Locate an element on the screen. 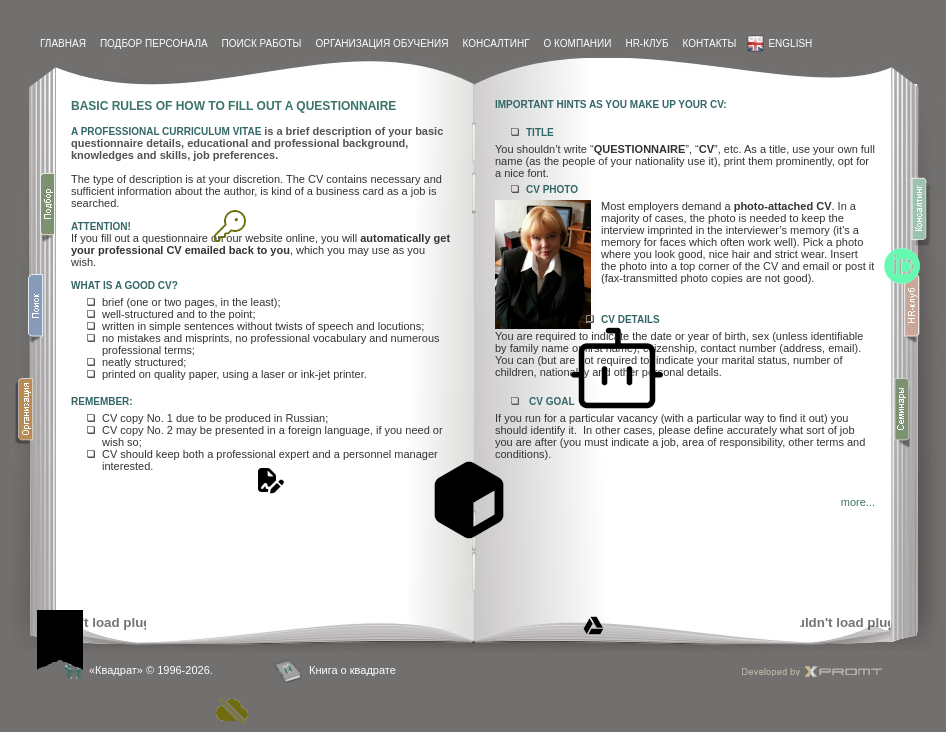 The image size is (946, 732). view dependabot alerts and automated dependency updates is located at coordinates (617, 370).